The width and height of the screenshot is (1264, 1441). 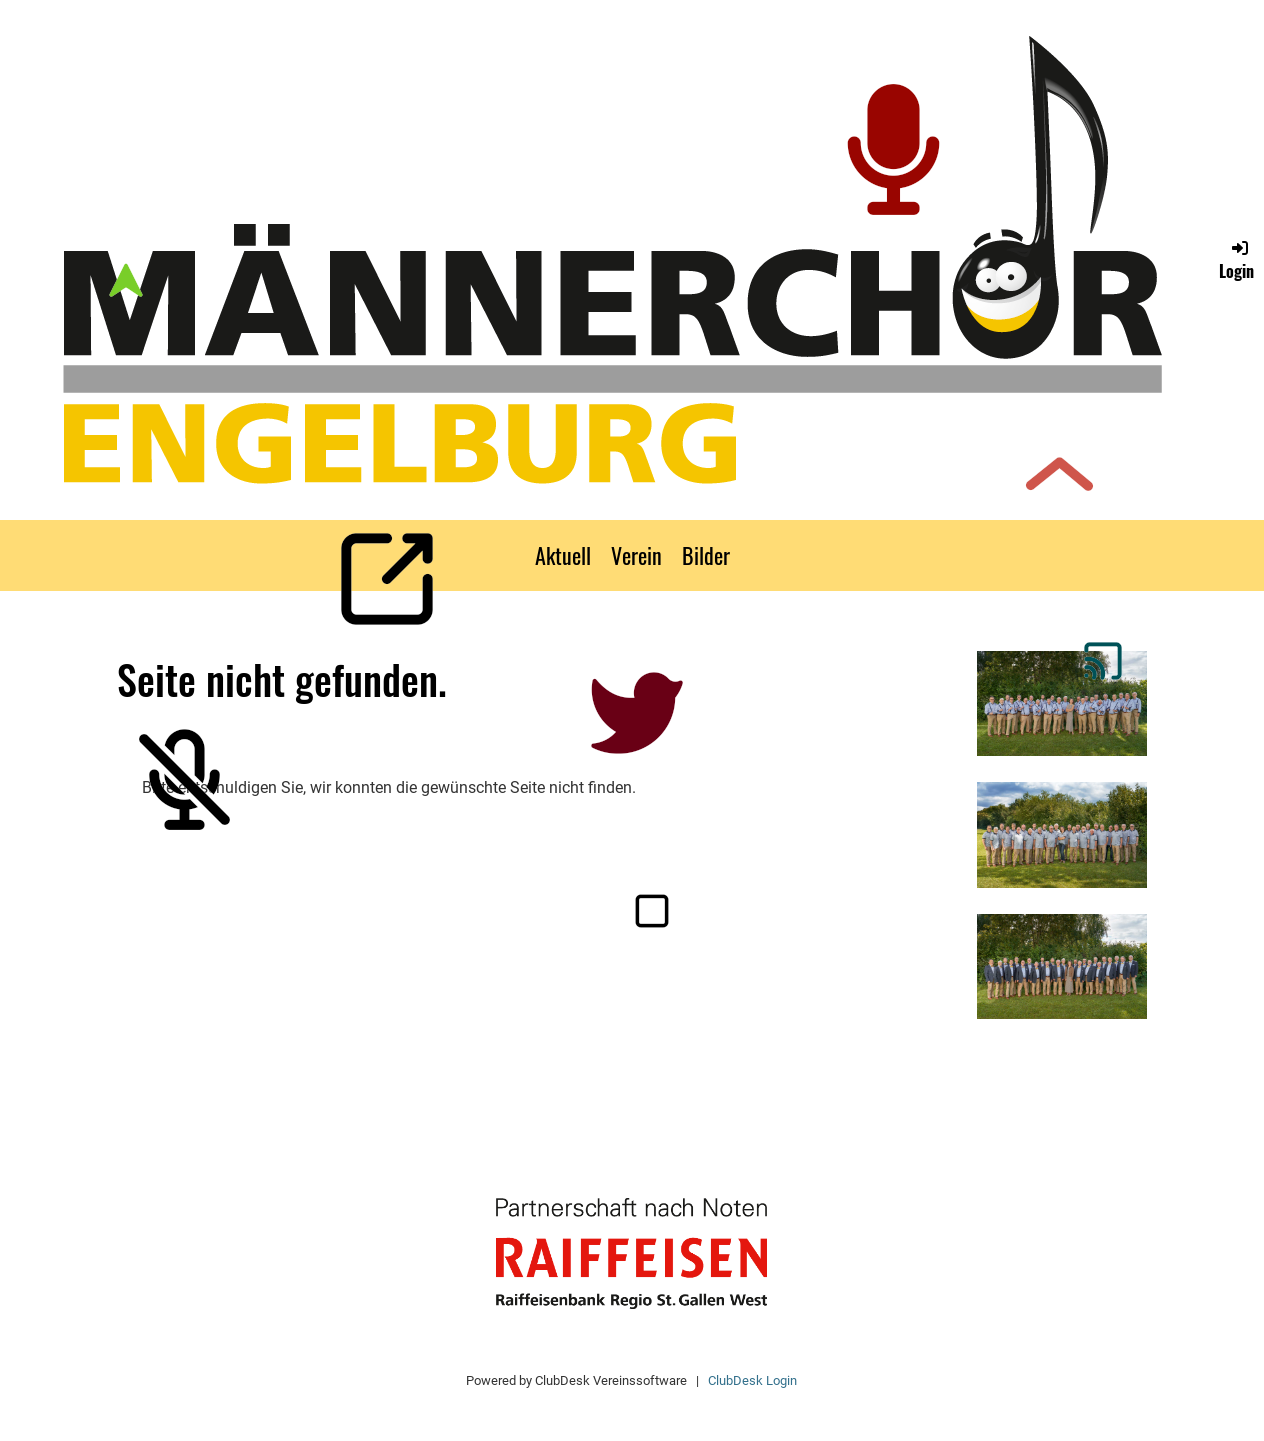 What do you see at coordinates (1059, 476) in the screenshot?
I see `collapse an expanded section or menu` at bounding box center [1059, 476].